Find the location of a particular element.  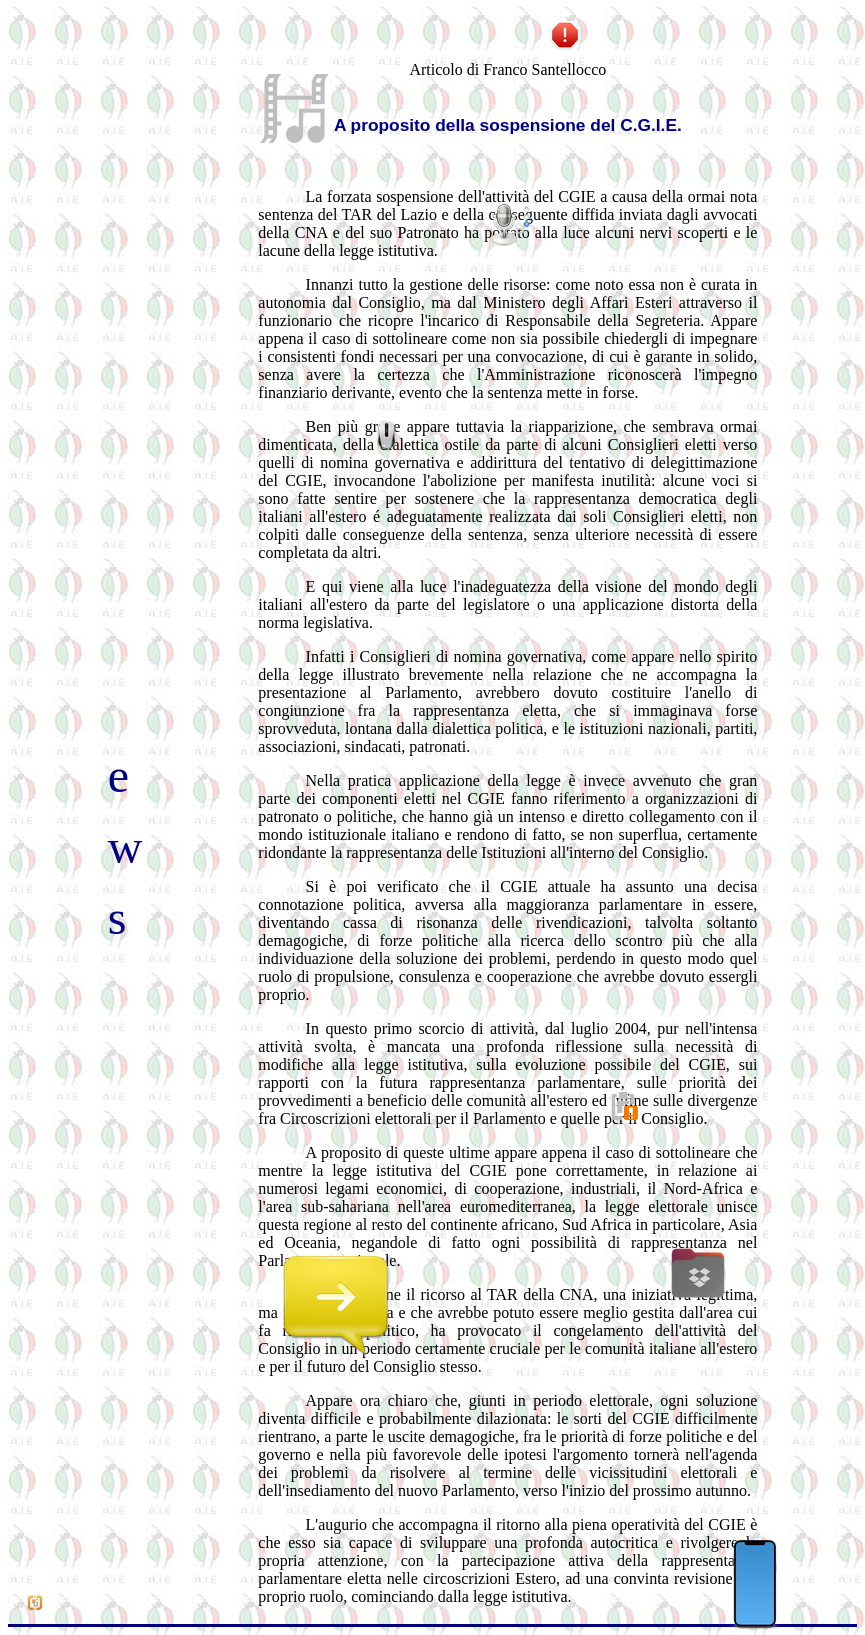

a system driver or hardware component file is located at coordinates (35, 1603).